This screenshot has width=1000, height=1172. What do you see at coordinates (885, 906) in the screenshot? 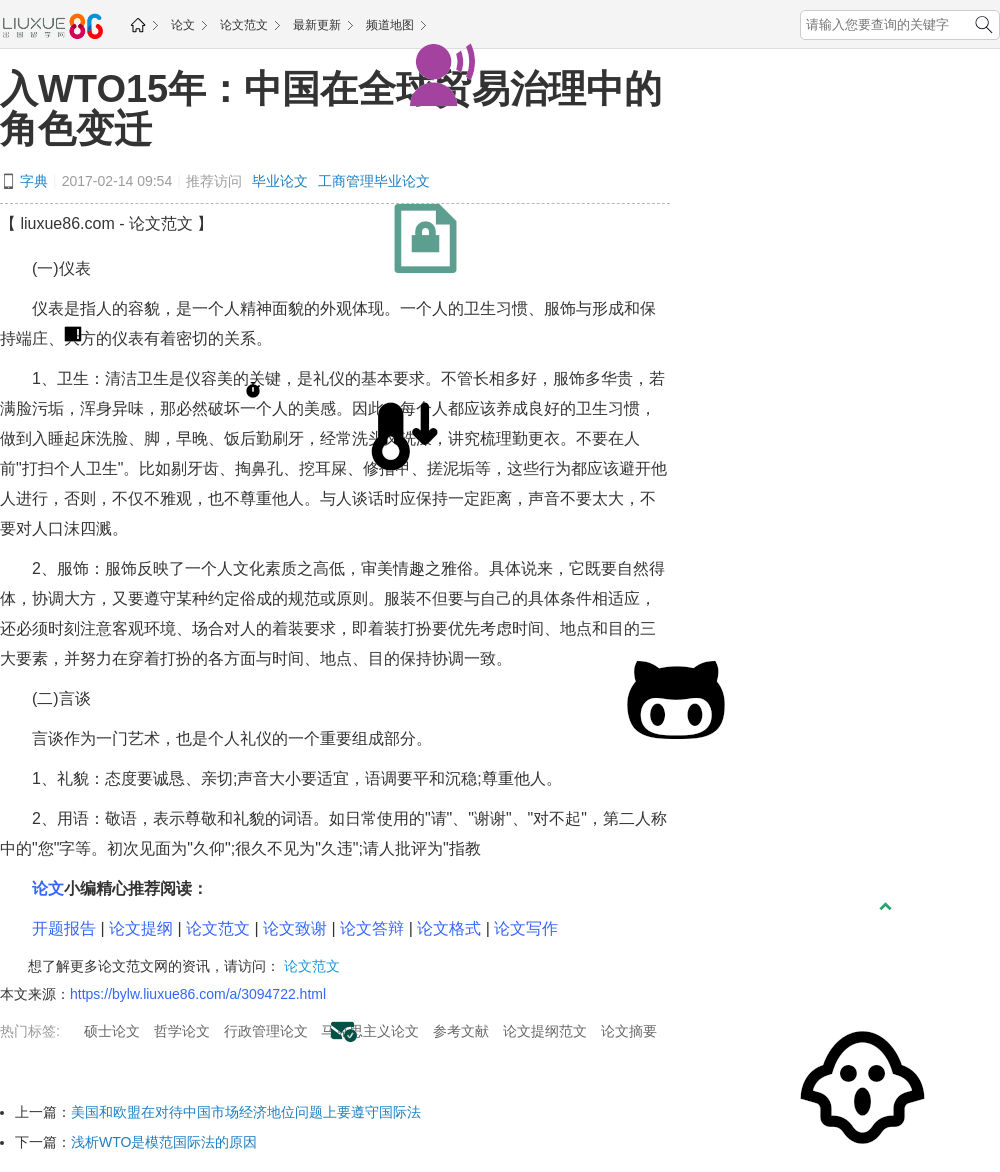
I see `expand or collapse a dropdown menu` at bounding box center [885, 906].